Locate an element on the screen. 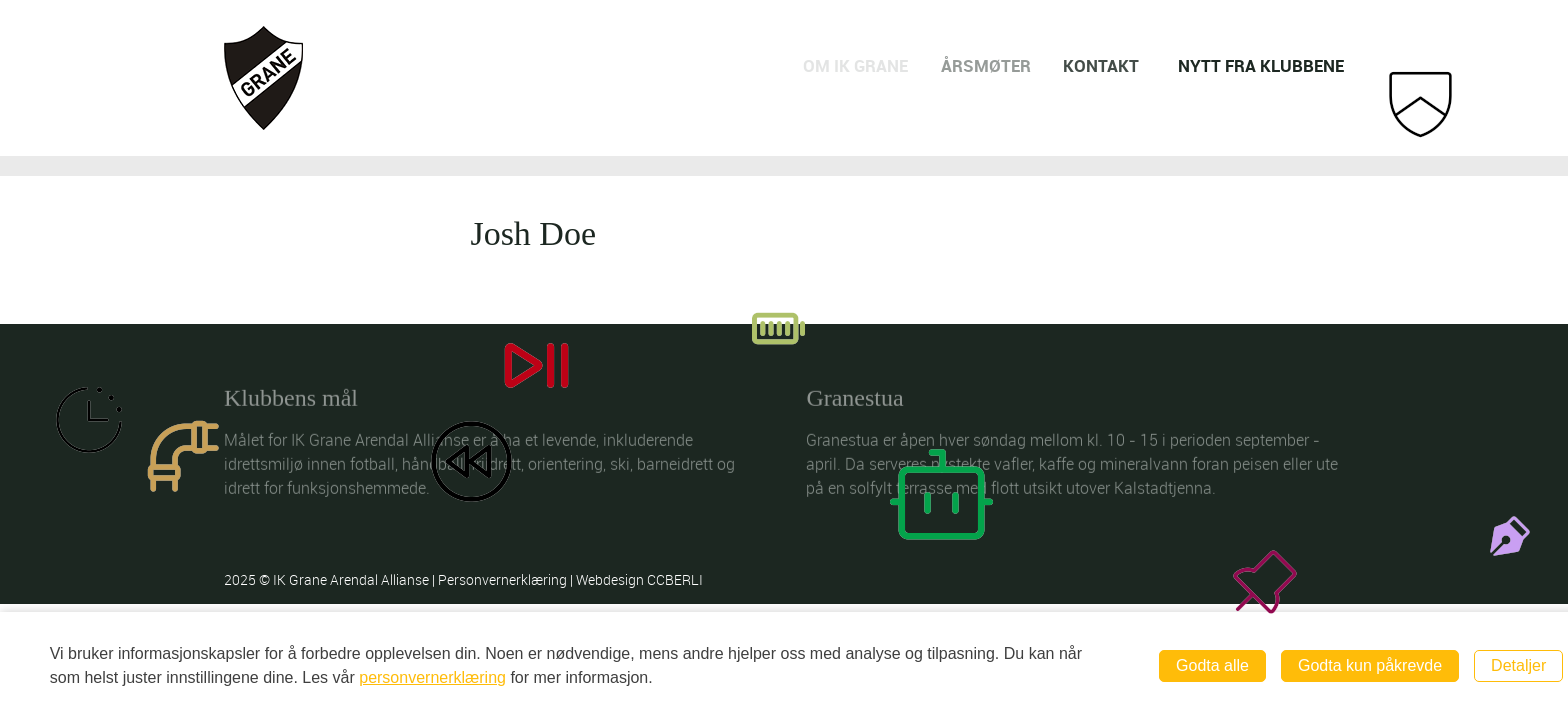 This screenshot has height=720, width=1568. indicates battery is fully charged is located at coordinates (778, 328).